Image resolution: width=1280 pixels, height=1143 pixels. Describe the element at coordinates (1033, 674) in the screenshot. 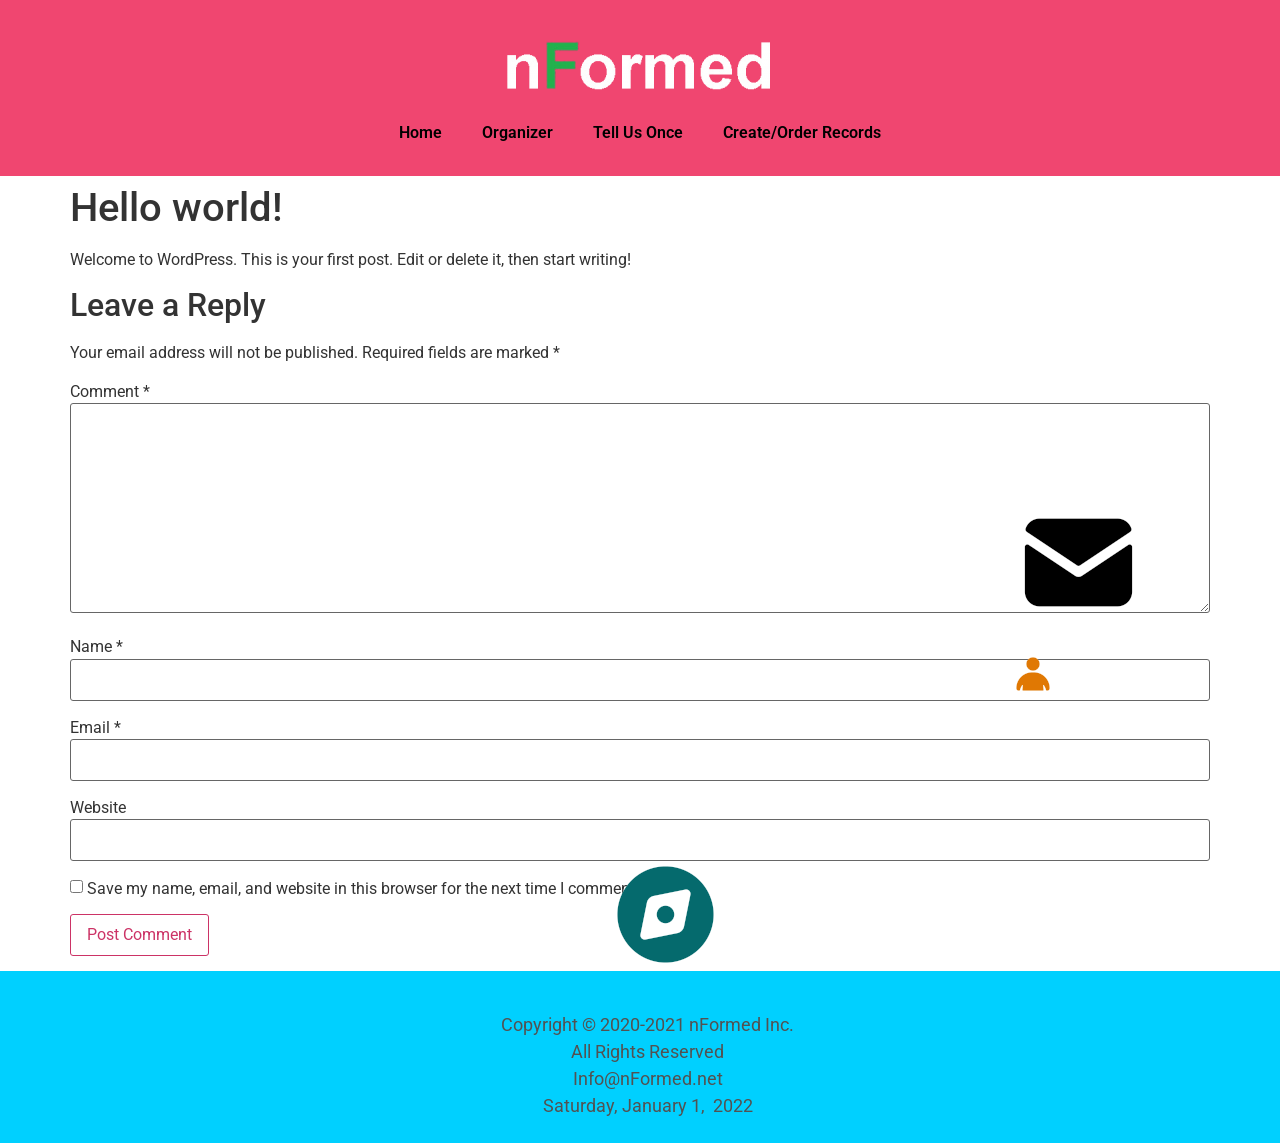

I see `view your profile` at that location.